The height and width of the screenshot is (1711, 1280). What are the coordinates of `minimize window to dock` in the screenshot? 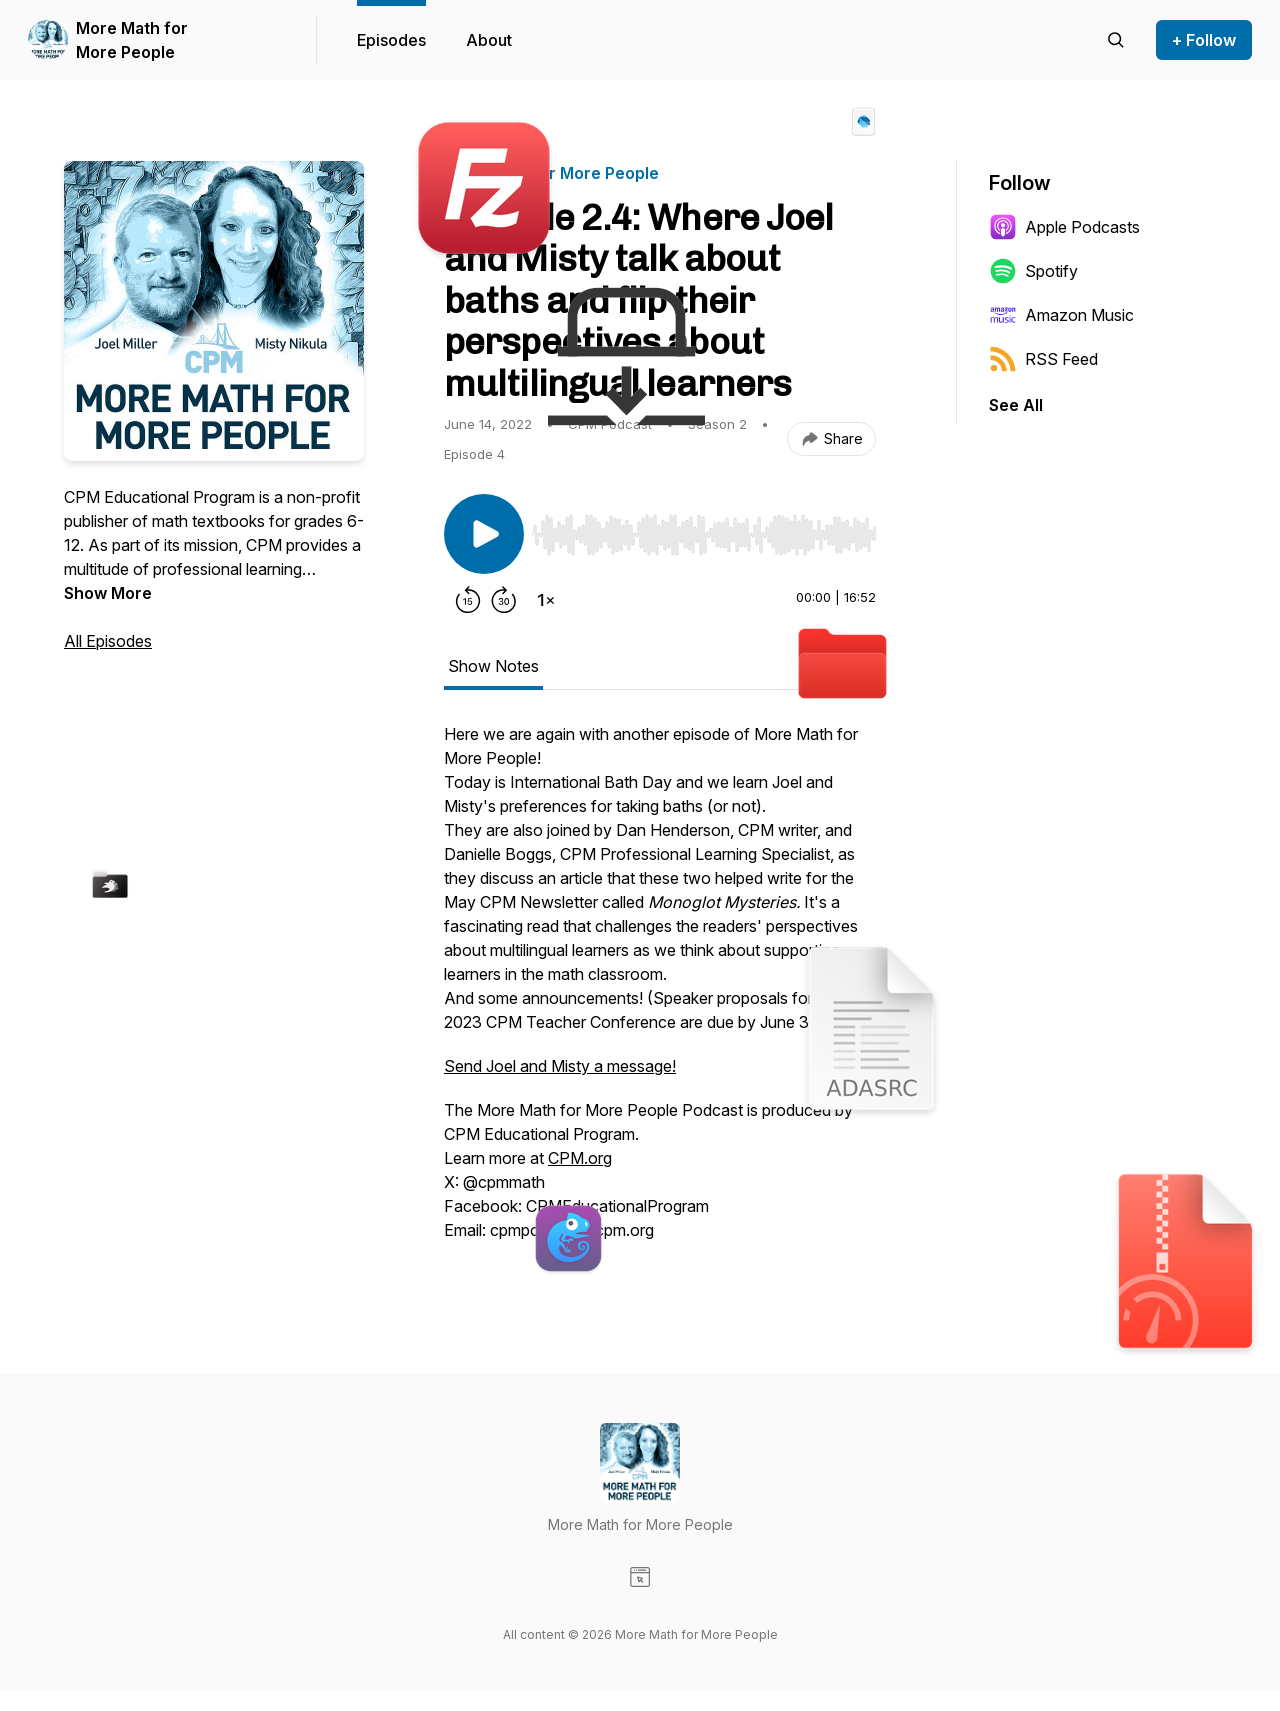 It's located at (626, 356).